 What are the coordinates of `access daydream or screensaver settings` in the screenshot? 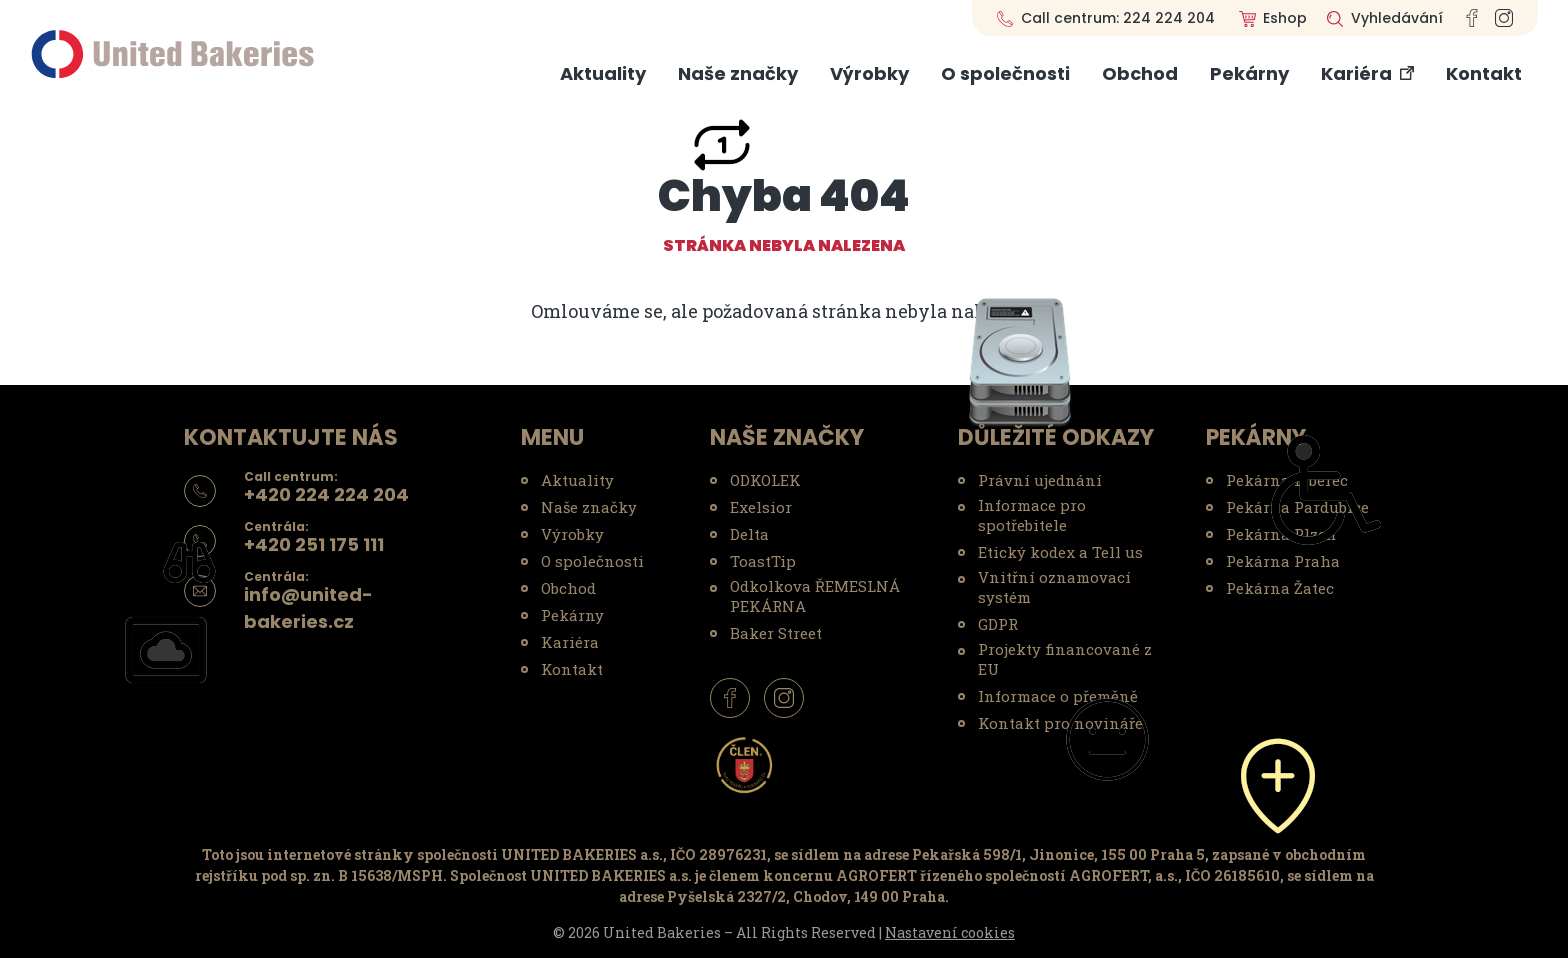 It's located at (166, 650).